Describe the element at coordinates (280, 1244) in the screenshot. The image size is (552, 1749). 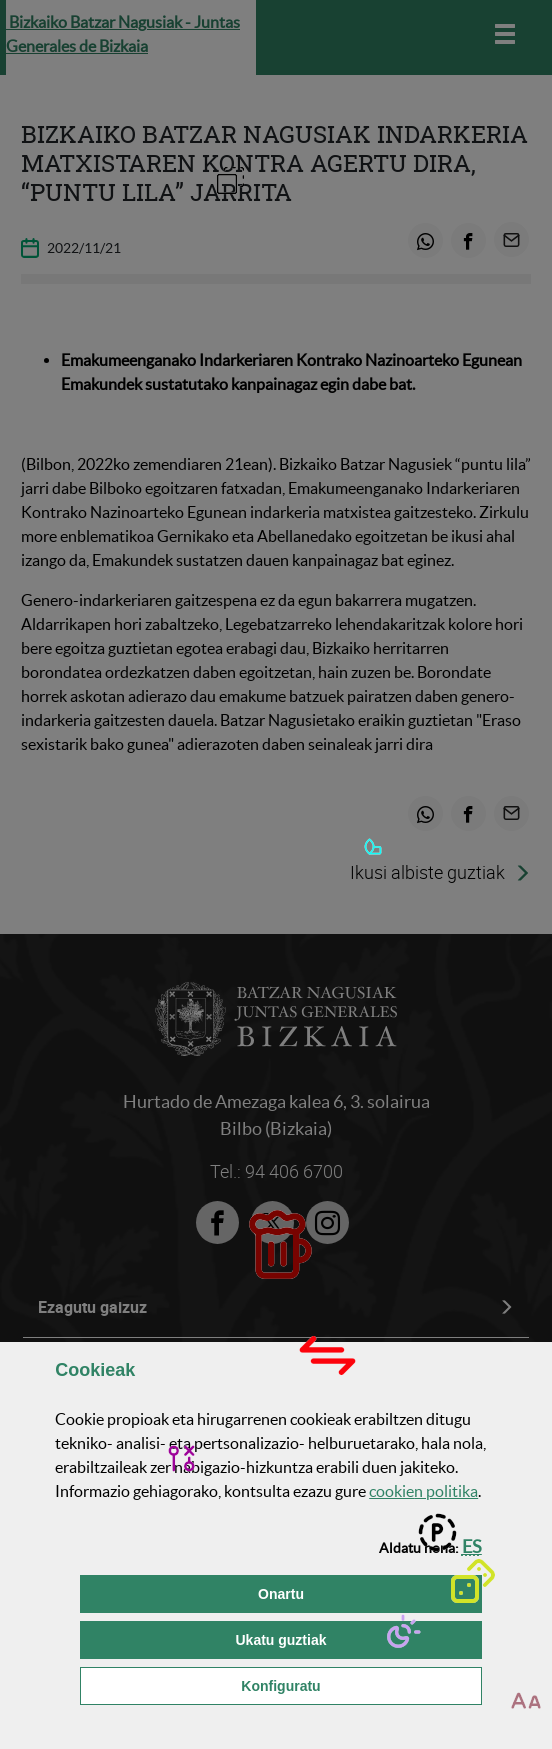
I see `browse nearby bars or breweries` at that location.